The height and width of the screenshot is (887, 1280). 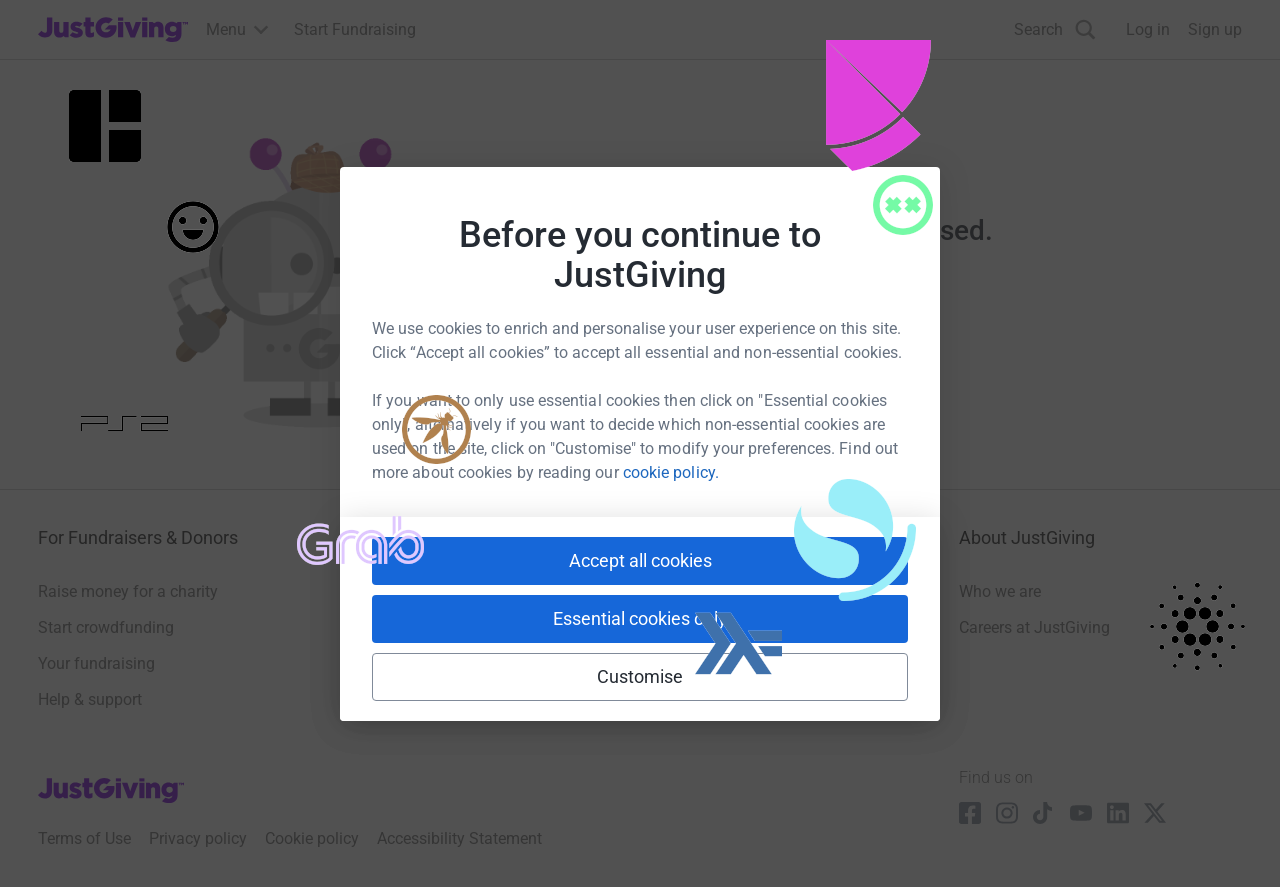 I want to click on OWASP (Open Web Application Security Project) logo, so click(x=436, y=429).